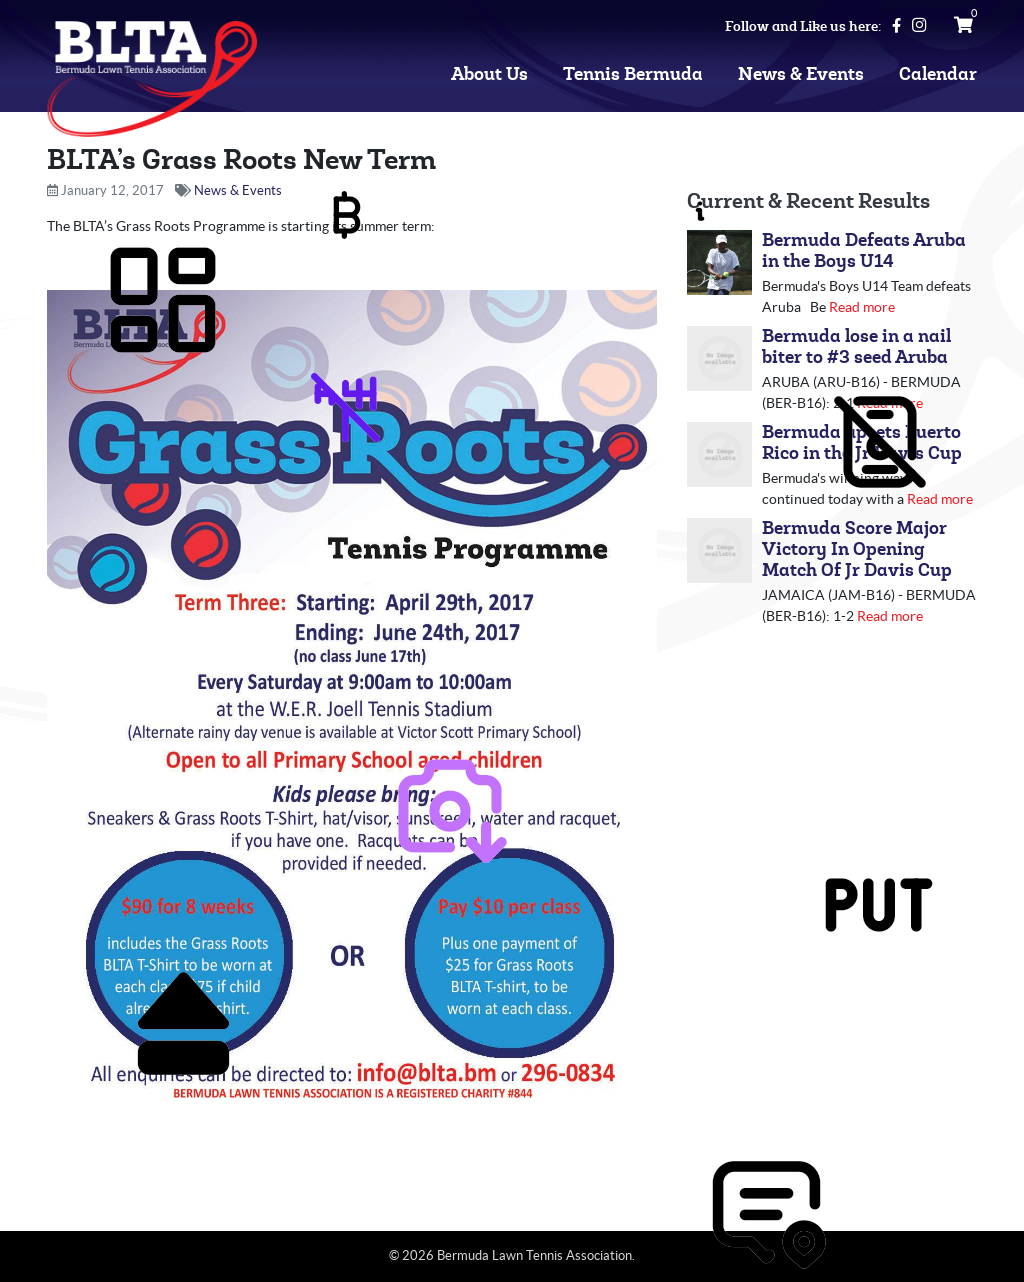  What do you see at coordinates (450, 806) in the screenshot?
I see `download a captured photo` at bounding box center [450, 806].